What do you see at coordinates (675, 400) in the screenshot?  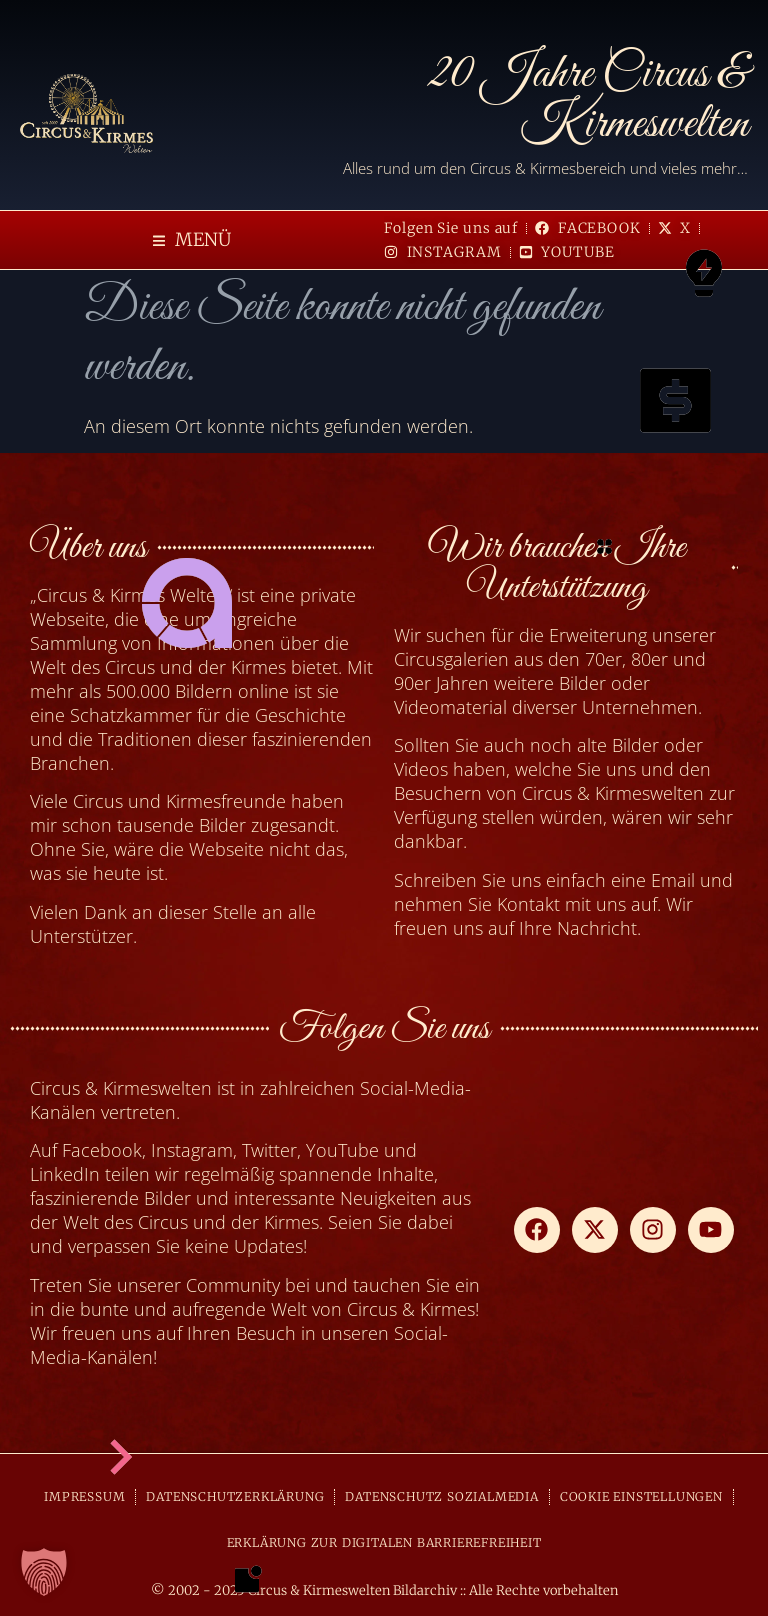 I see `access financial or payment settings` at bounding box center [675, 400].